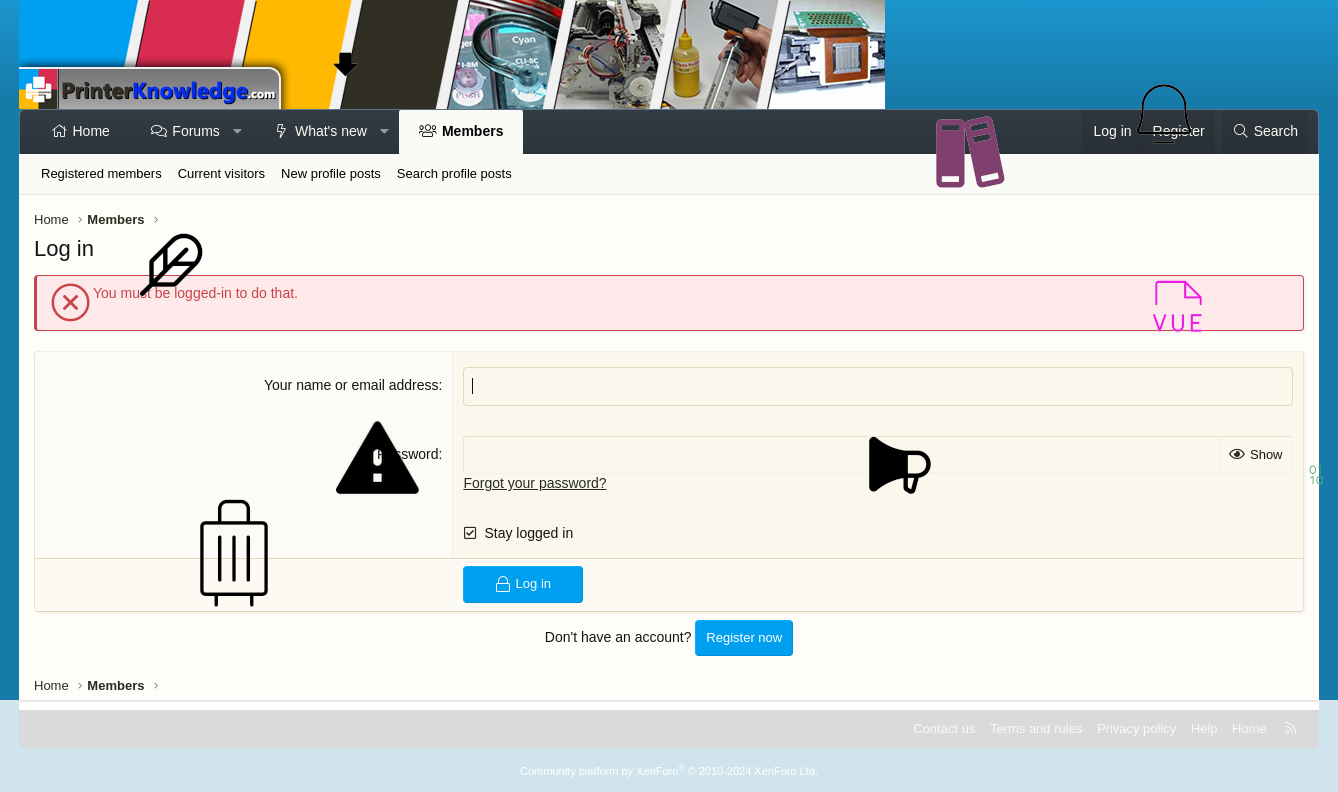 The image size is (1338, 792). What do you see at coordinates (234, 555) in the screenshot?
I see `access travel or trip planning features` at bounding box center [234, 555].